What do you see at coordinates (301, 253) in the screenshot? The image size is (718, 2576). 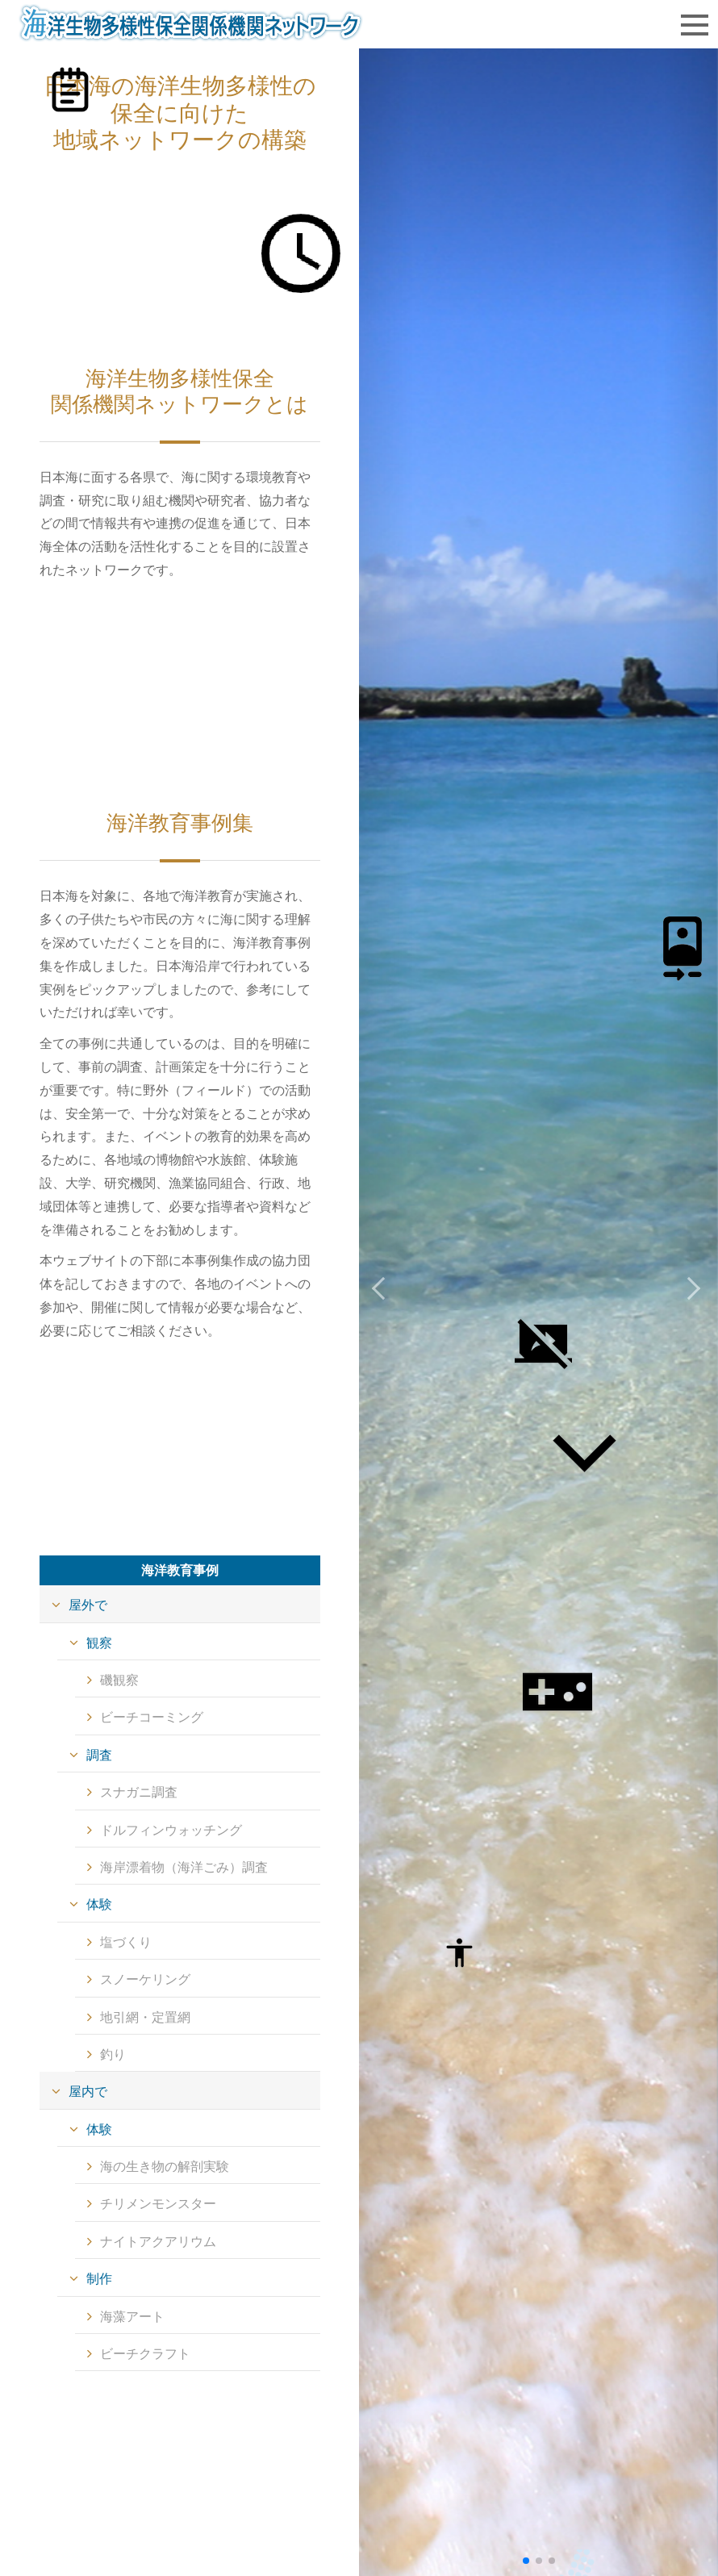 I see `view time or clock settings` at bounding box center [301, 253].